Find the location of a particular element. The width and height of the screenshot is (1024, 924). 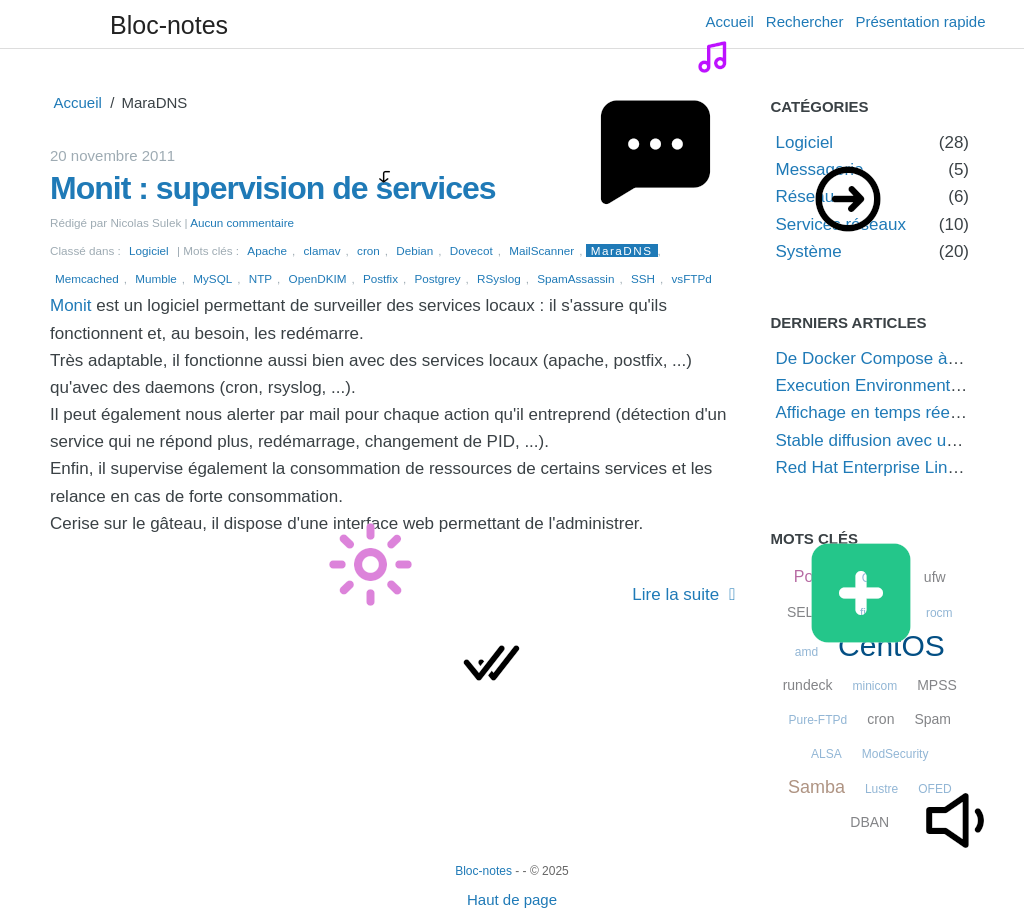

indicates message has been read is located at coordinates (490, 663).